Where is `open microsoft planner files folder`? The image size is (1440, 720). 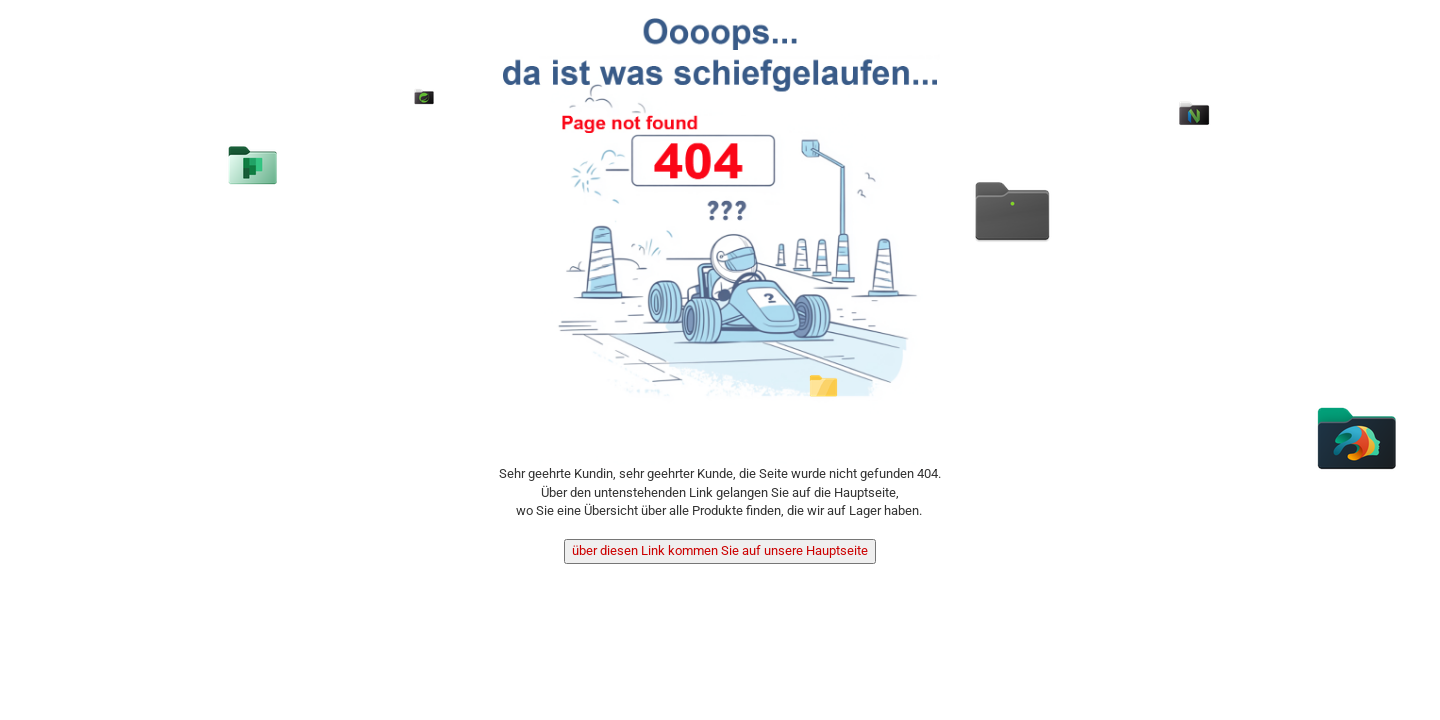
open microsoft planner files folder is located at coordinates (252, 166).